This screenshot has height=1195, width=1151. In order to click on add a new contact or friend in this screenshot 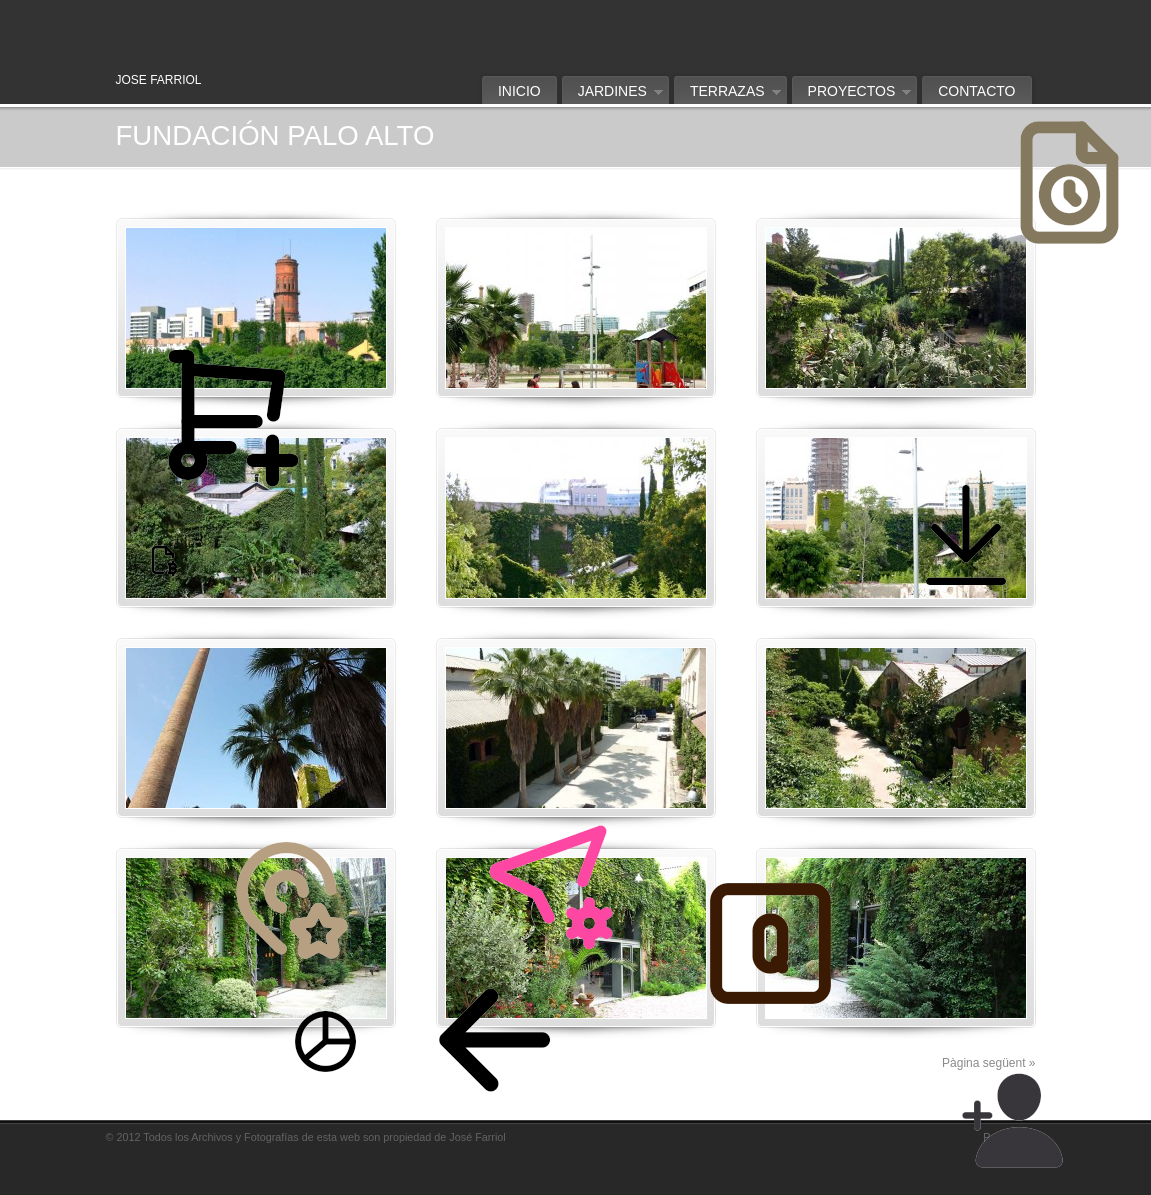, I will do `click(1012, 1120)`.